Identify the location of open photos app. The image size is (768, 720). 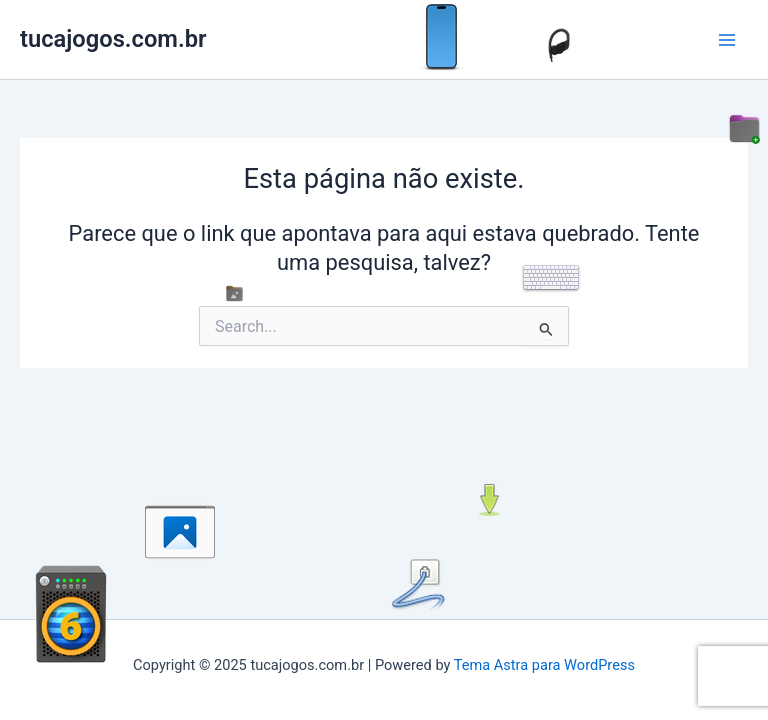
(180, 532).